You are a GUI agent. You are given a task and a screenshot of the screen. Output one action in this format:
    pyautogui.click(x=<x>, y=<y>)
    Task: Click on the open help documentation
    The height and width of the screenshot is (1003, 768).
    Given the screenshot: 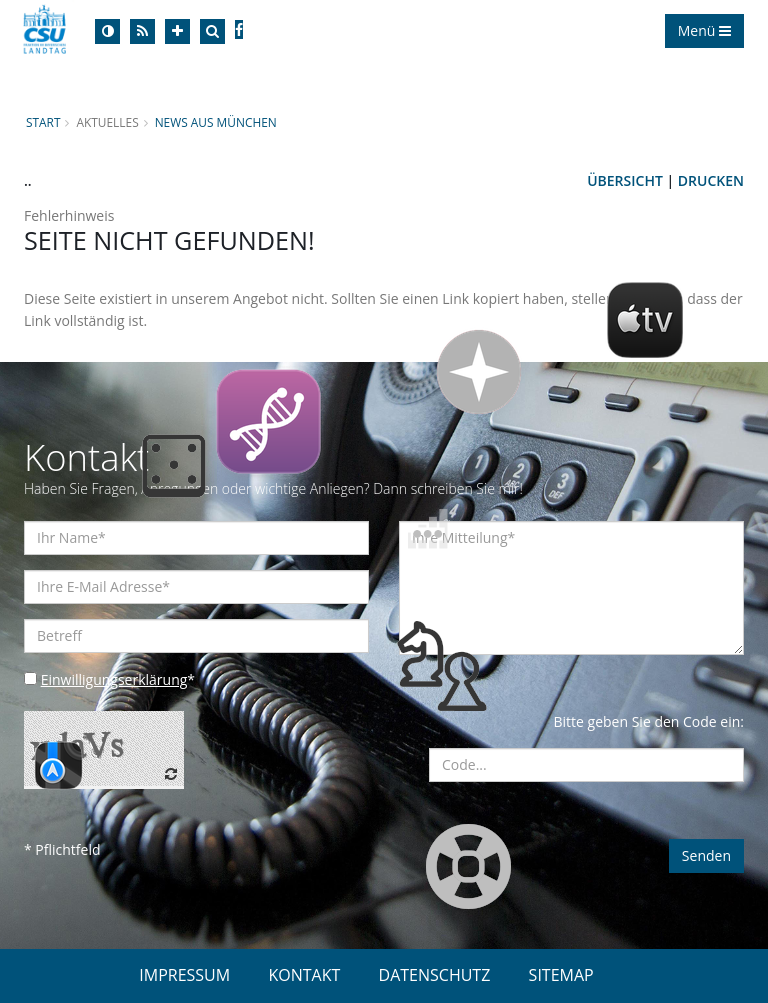 What is the action you would take?
    pyautogui.click(x=468, y=866)
    